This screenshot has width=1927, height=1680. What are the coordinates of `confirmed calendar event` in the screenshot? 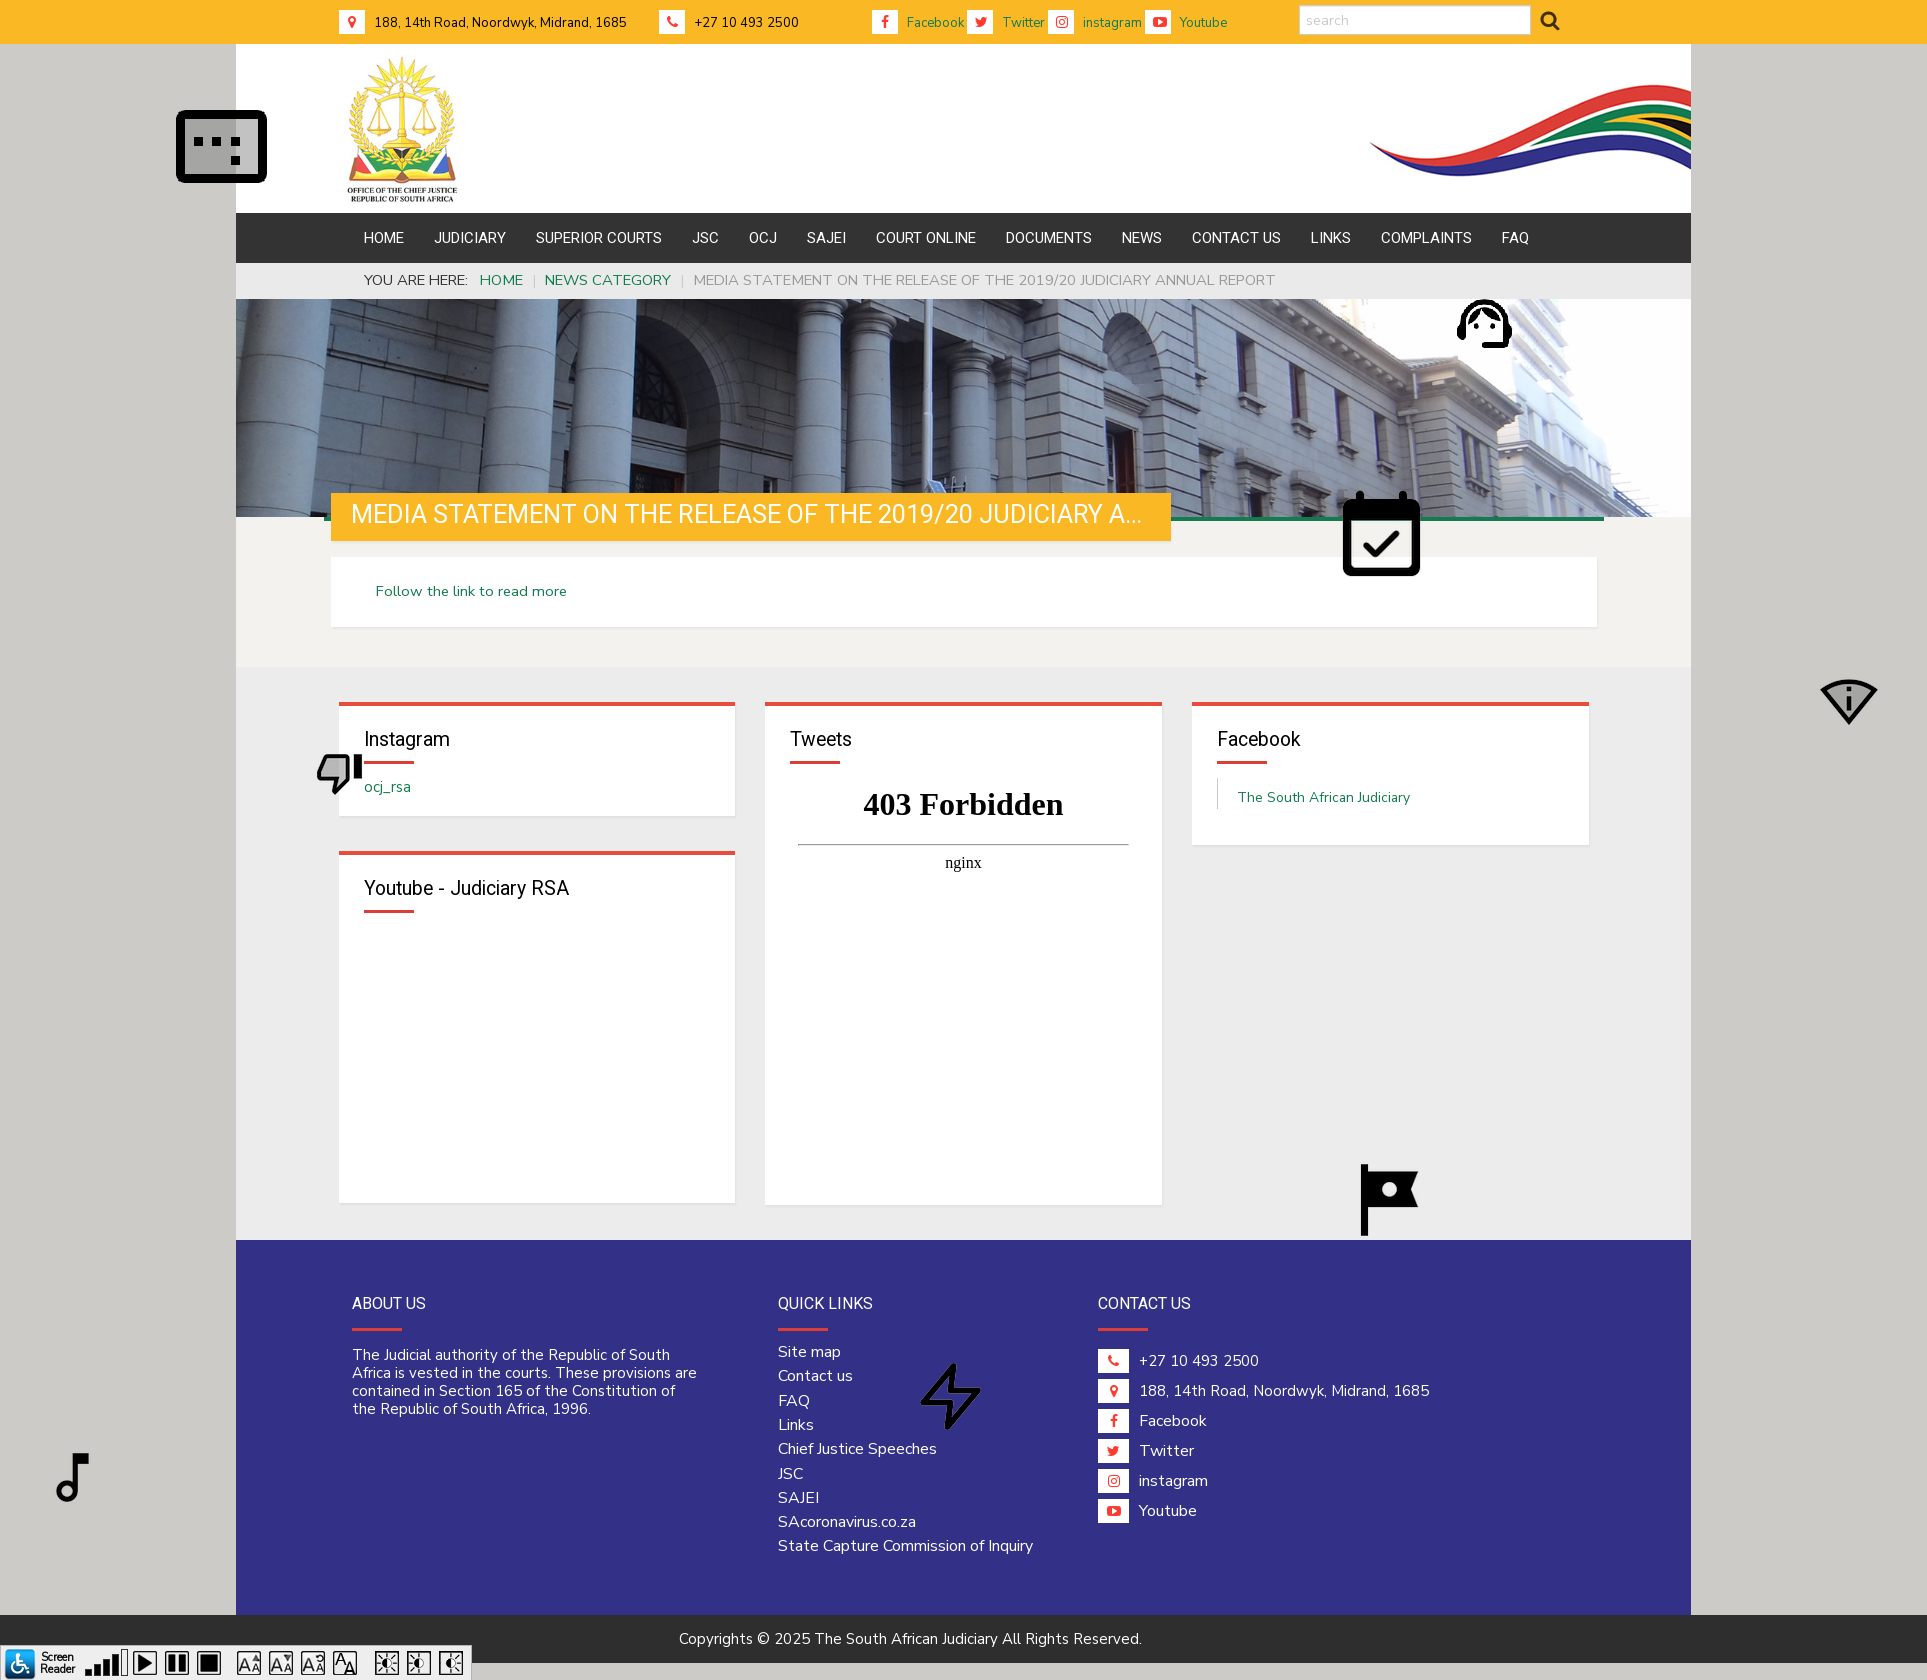 It's located at (1381, 537).